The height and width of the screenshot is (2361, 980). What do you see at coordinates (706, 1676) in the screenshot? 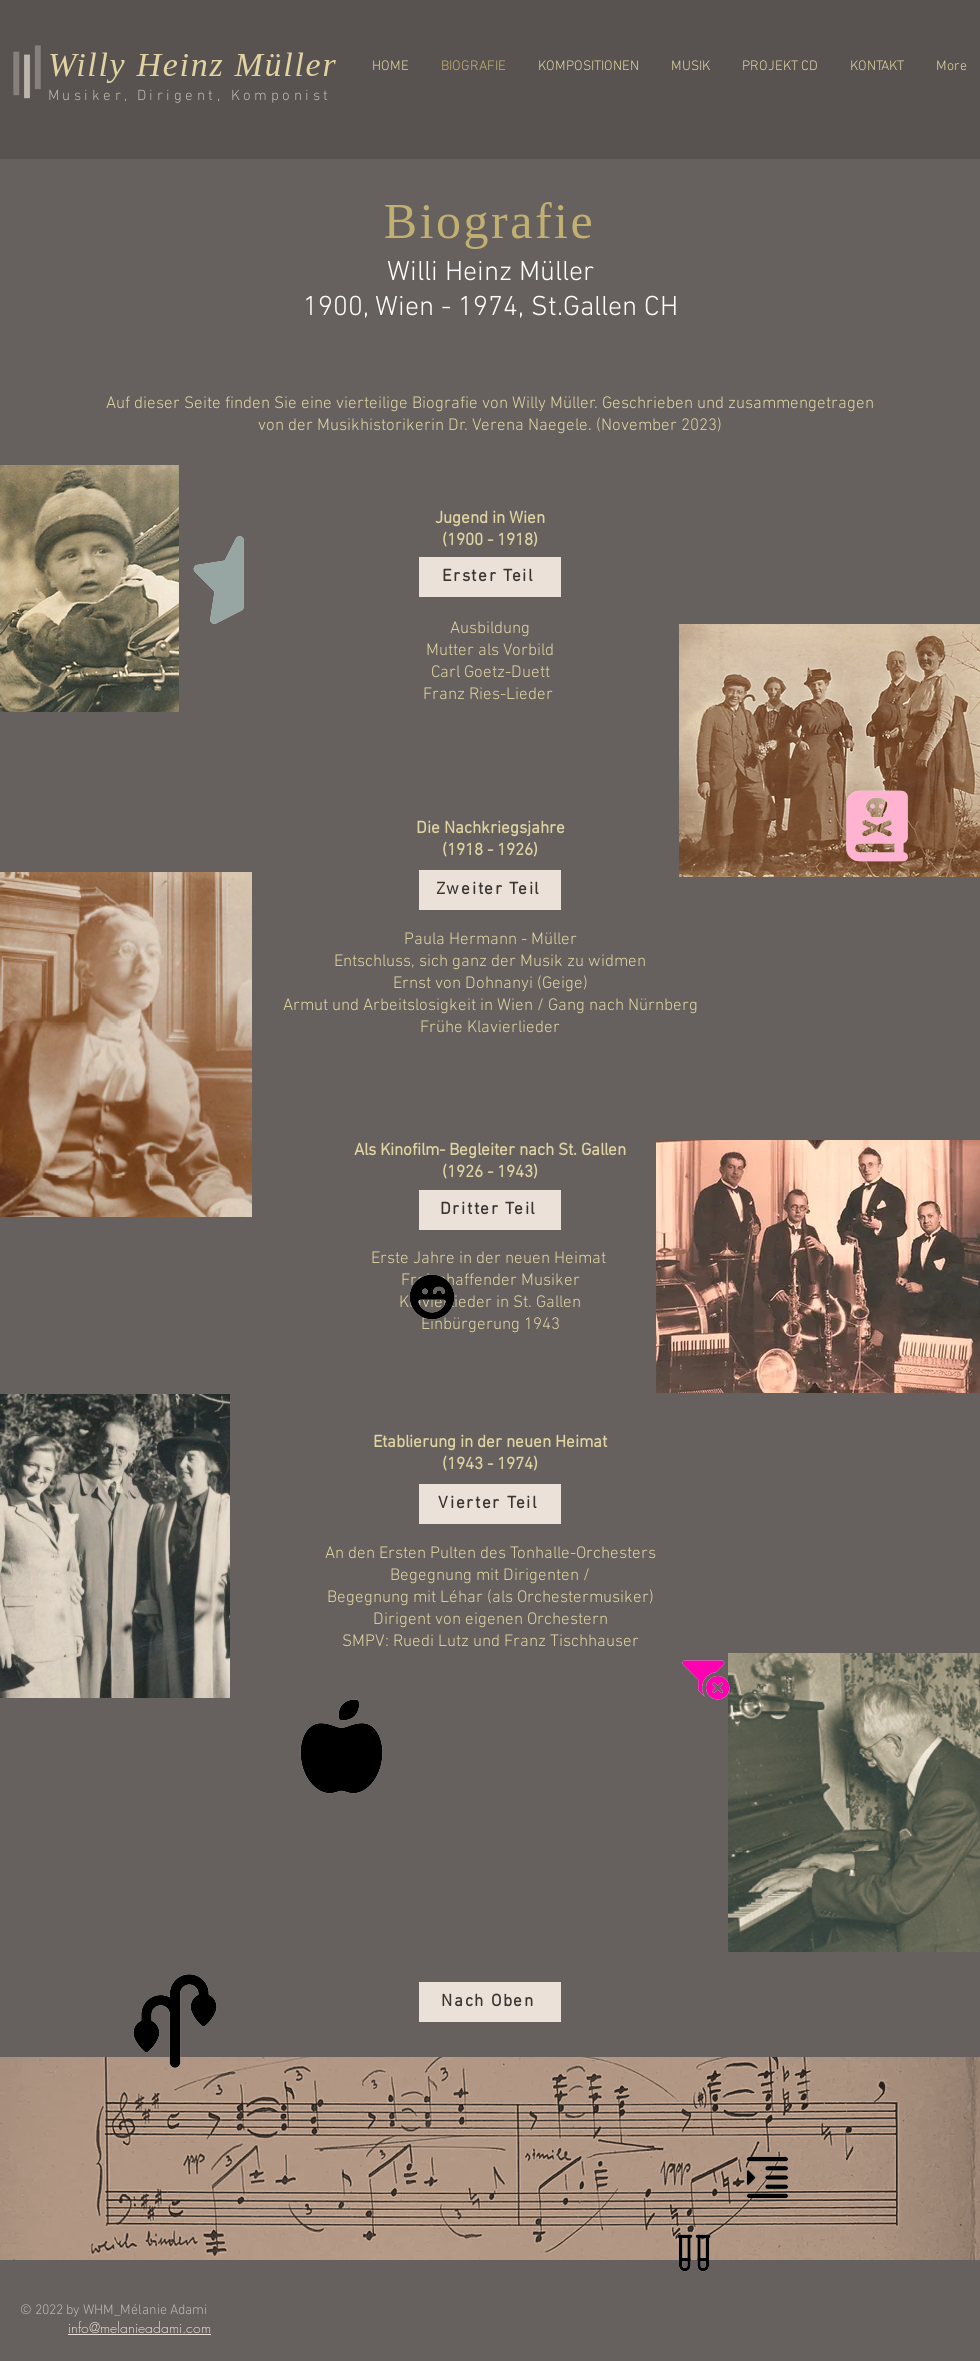
I see `clear all active filters` at bounding box center [706, 1676].